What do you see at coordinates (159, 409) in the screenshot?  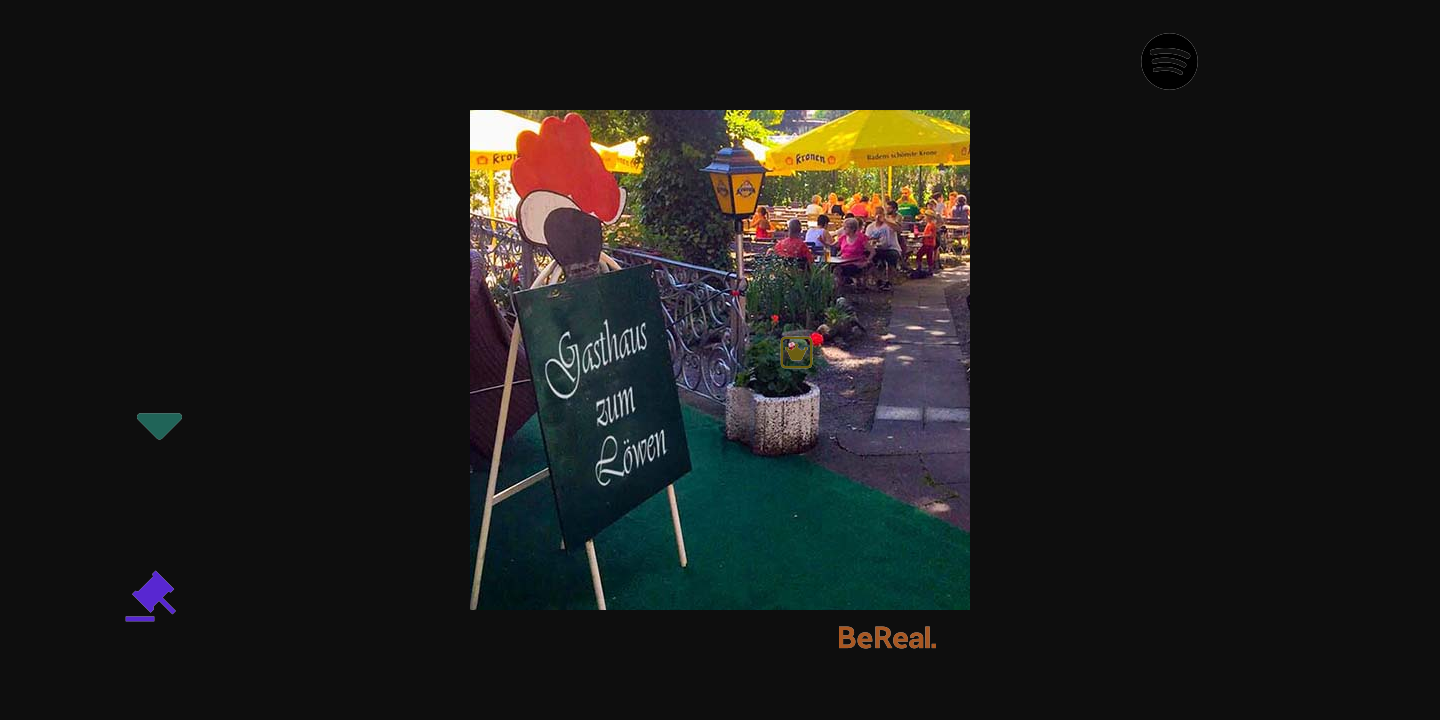 I see `sort items in descending order` at bounding box center [159, 409].